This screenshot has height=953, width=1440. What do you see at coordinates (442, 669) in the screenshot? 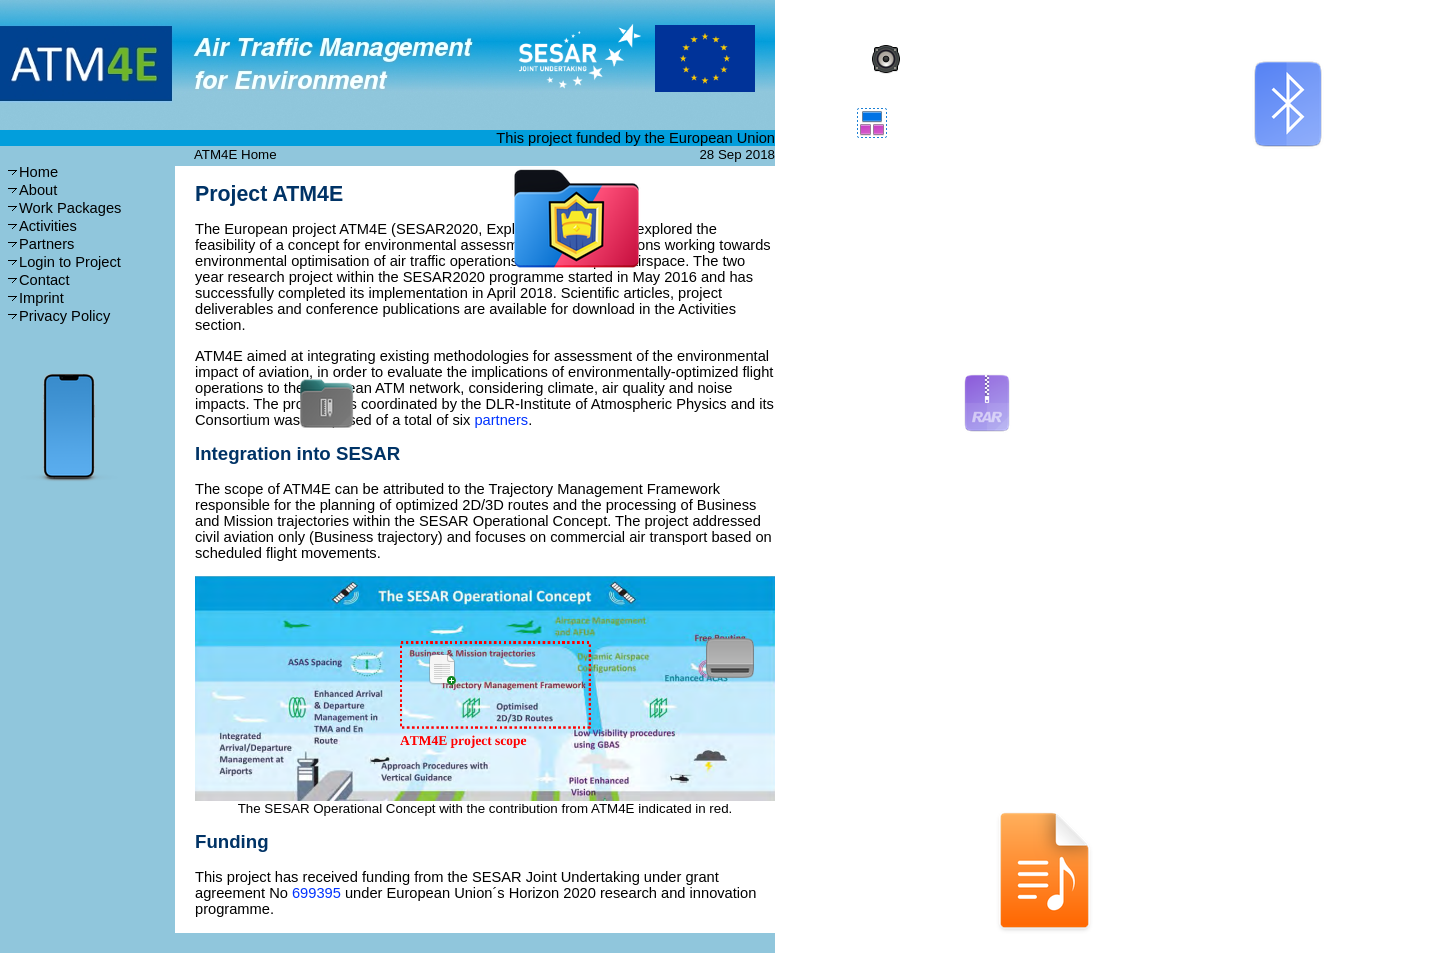
I see `create a new text document` at bounding box center [442, 669].